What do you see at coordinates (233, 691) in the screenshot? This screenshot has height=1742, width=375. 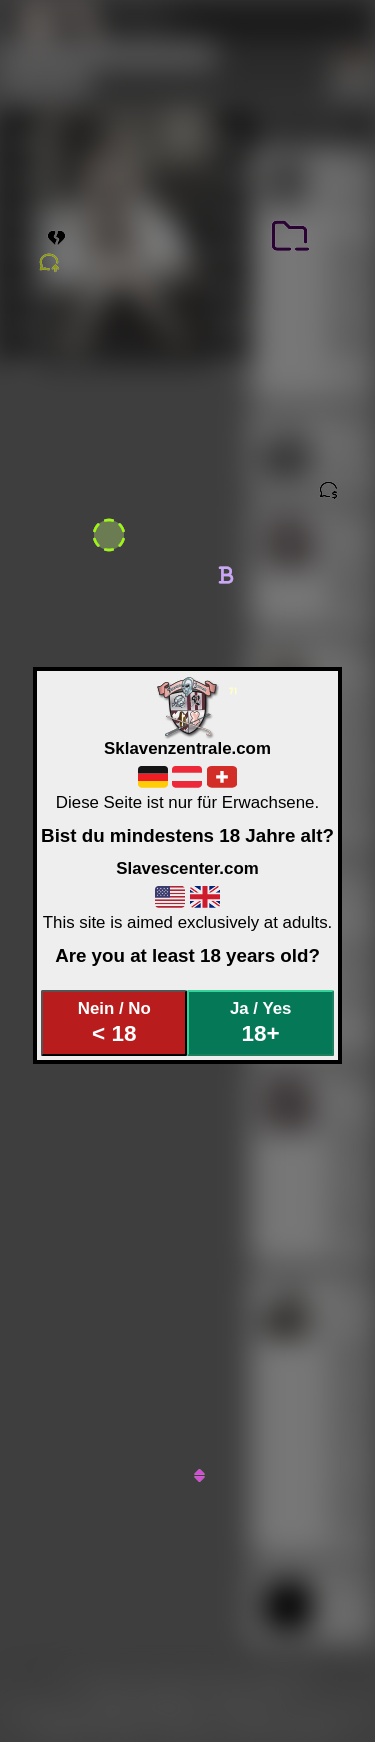 I see `indicates item number 71 in a list or sequence` at bounding box center [233, 691].